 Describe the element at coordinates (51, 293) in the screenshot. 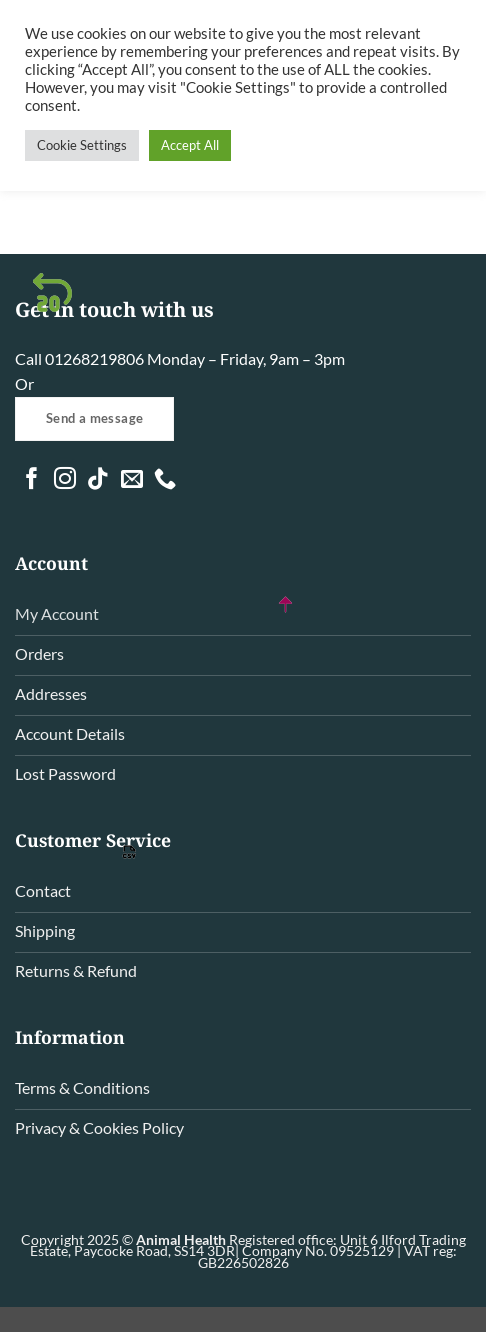

I see `skip backward 20 seconds` at that location.